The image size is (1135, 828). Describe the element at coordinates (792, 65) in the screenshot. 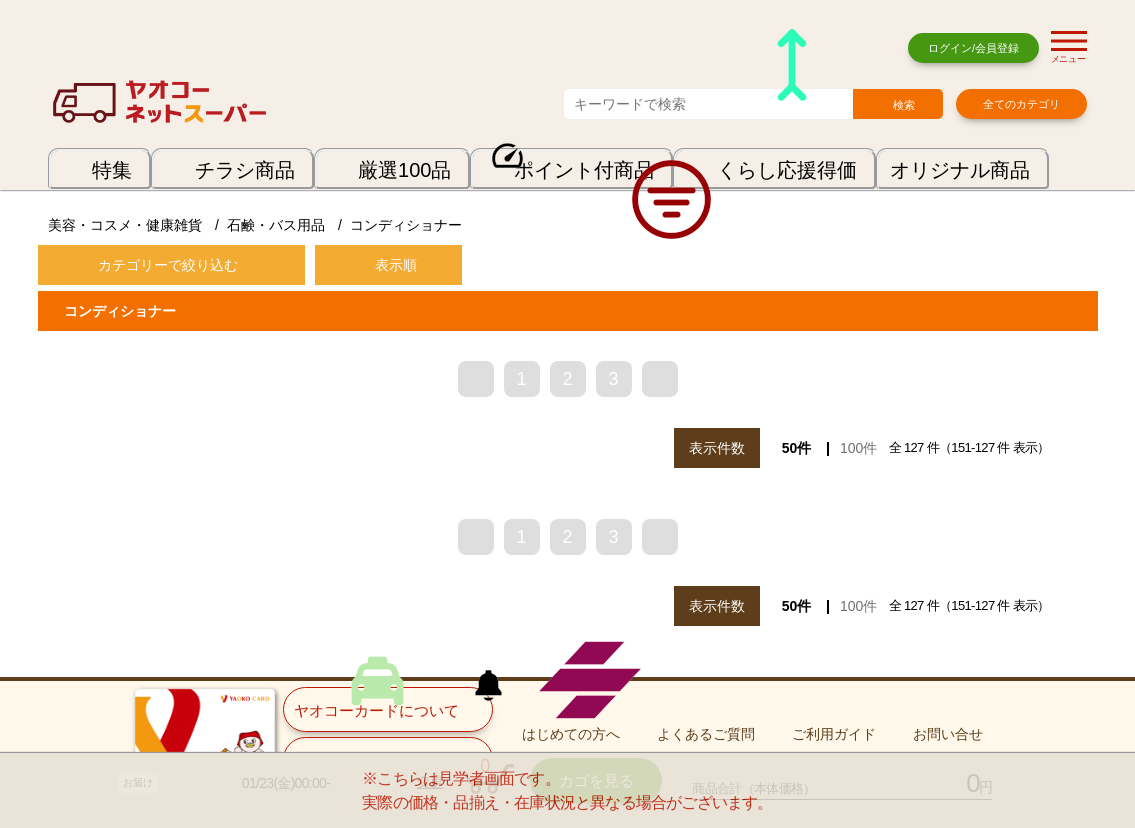

I see `scroll to top of page` at that location.